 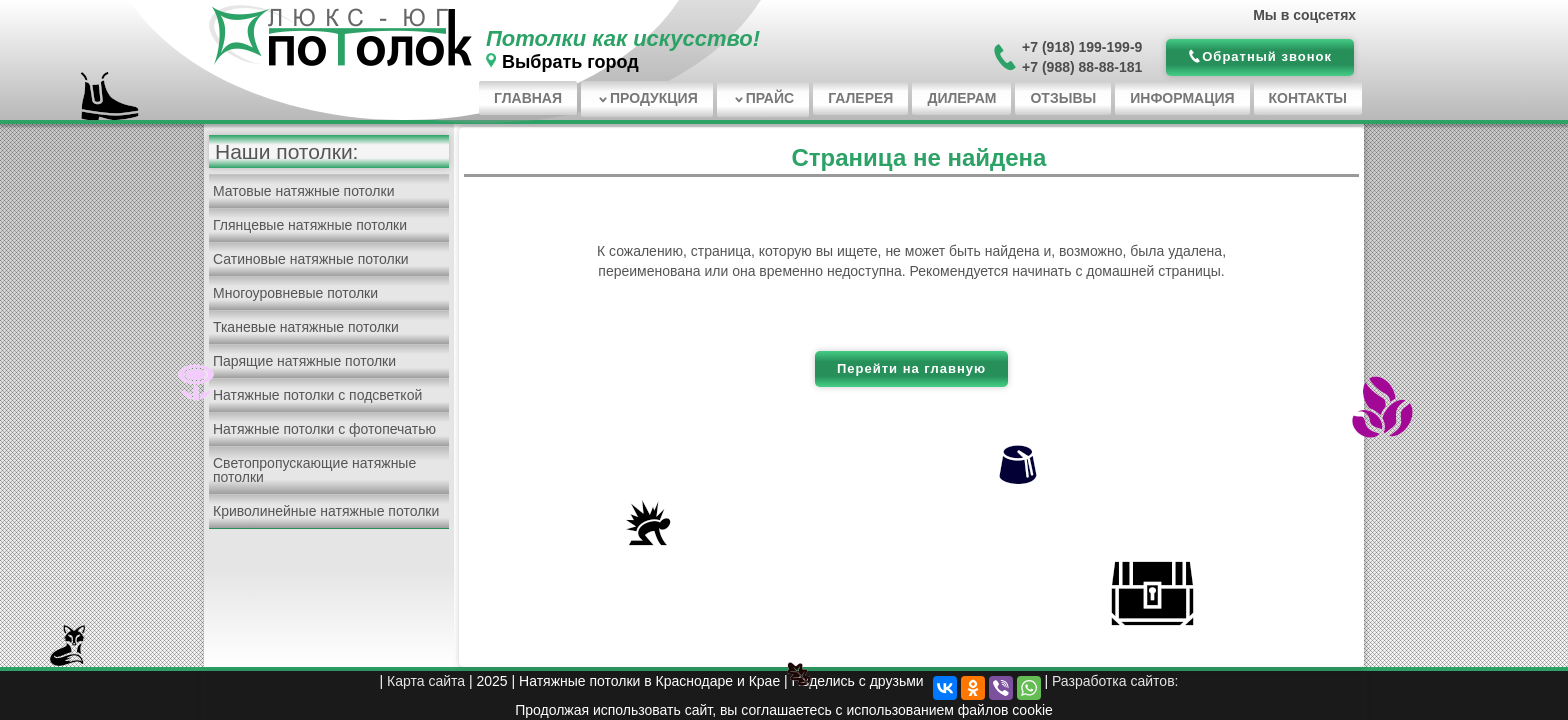 What do you see at coordinates (196, 381) in the screenshot?
I see `collect a power-up or special ability` at bounding box center [196, 381].